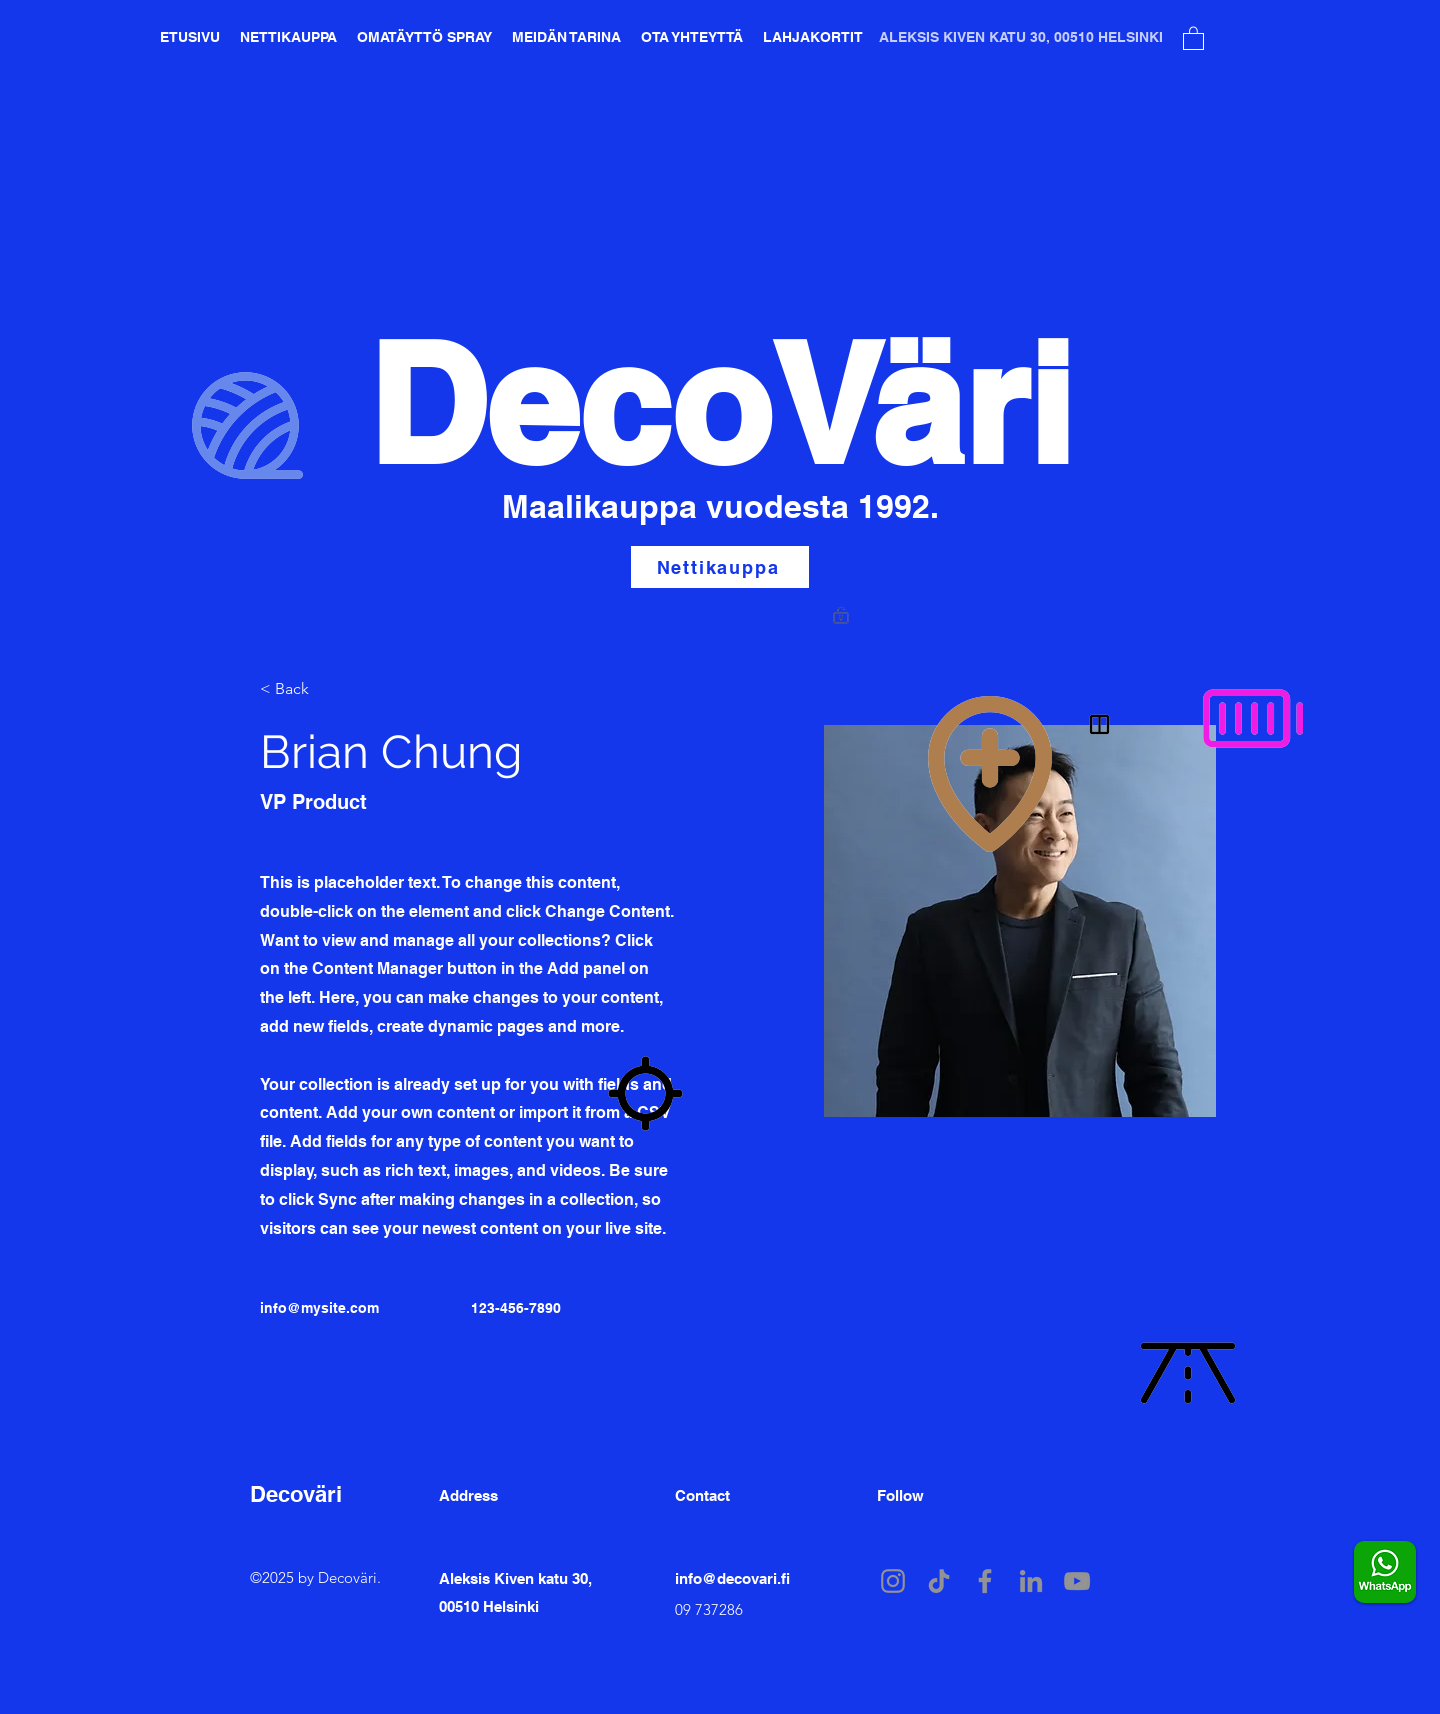  What do you see at coordinates (645, 1093) in the screenshot?
I see `find my current location` at bounding box center [645, 1093].